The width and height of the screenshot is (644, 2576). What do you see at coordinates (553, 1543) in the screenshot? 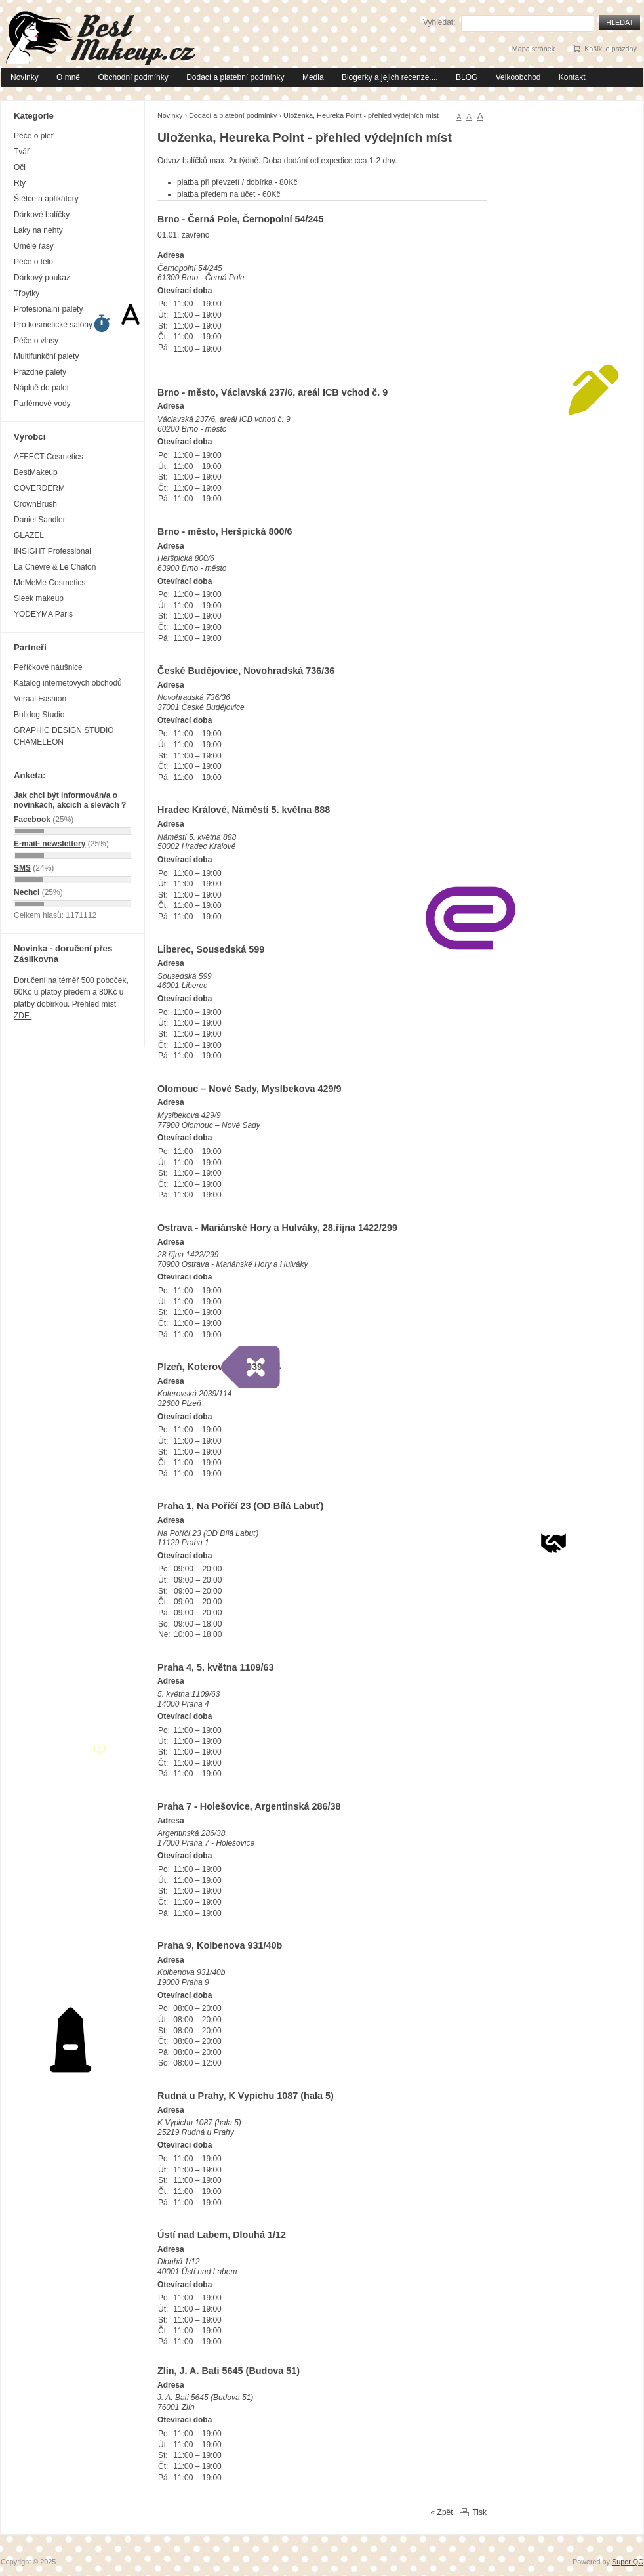
I see `initiate a partnership or collaboration` at bounding box center [553, 1543].